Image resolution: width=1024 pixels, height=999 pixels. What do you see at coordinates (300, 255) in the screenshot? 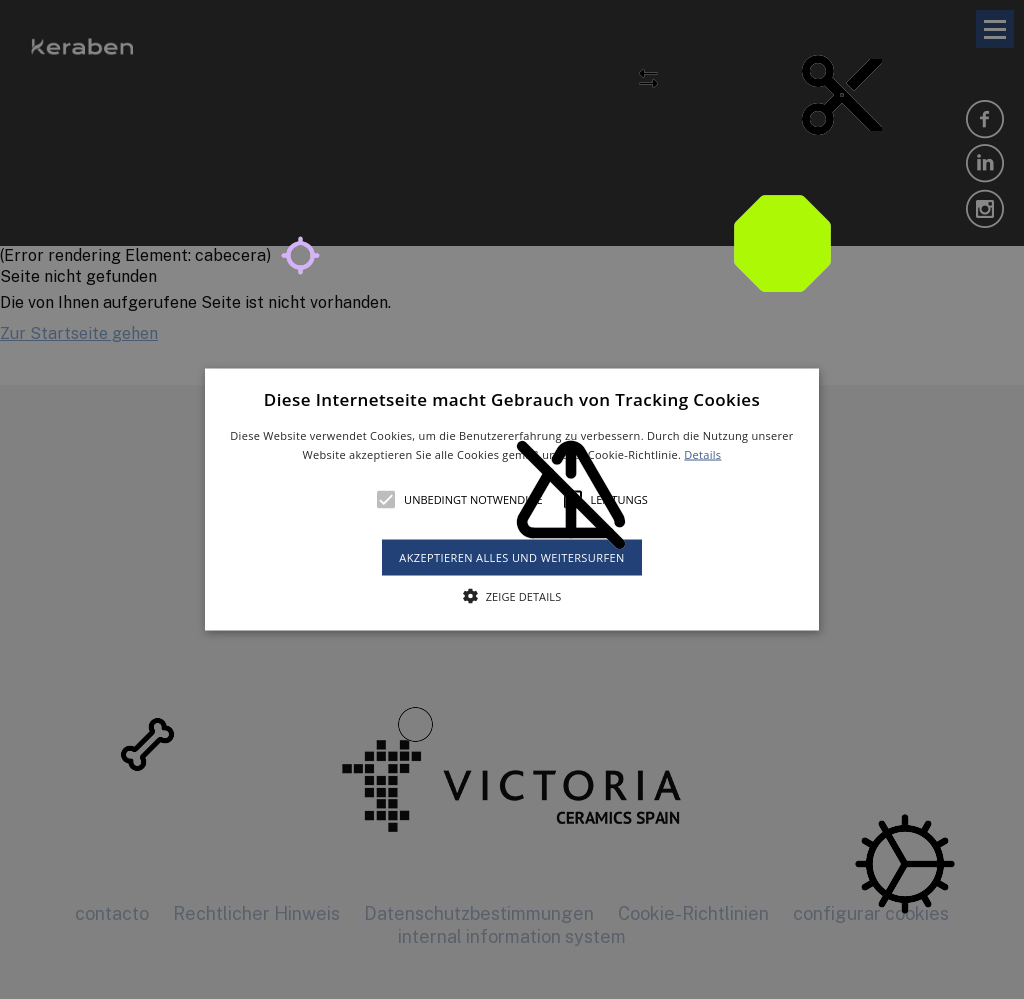
I see `find my current location` at bounding box center [300, 255].